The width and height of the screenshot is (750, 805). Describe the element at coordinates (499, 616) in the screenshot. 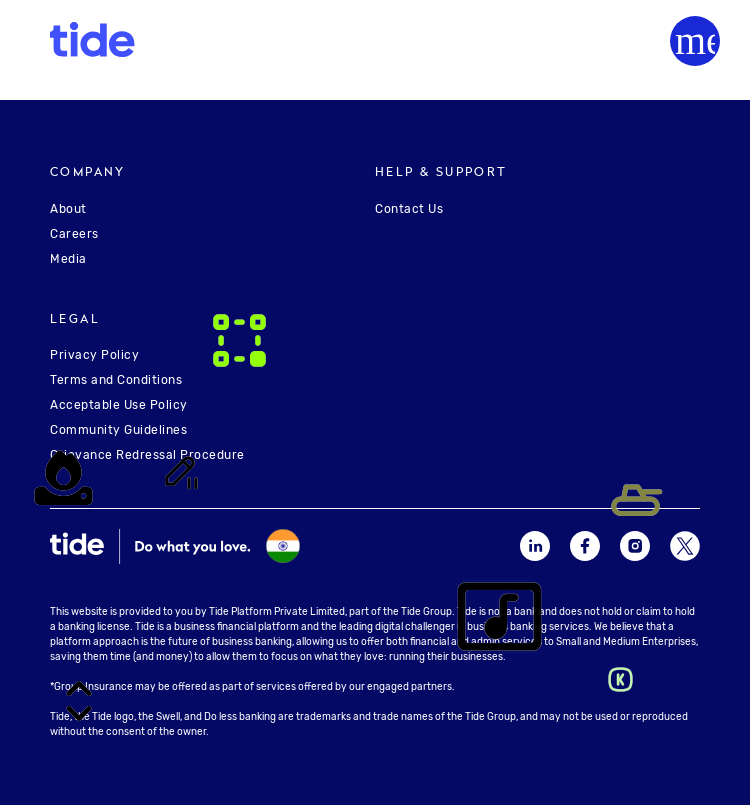

I see `play or browse music videos` at that location.